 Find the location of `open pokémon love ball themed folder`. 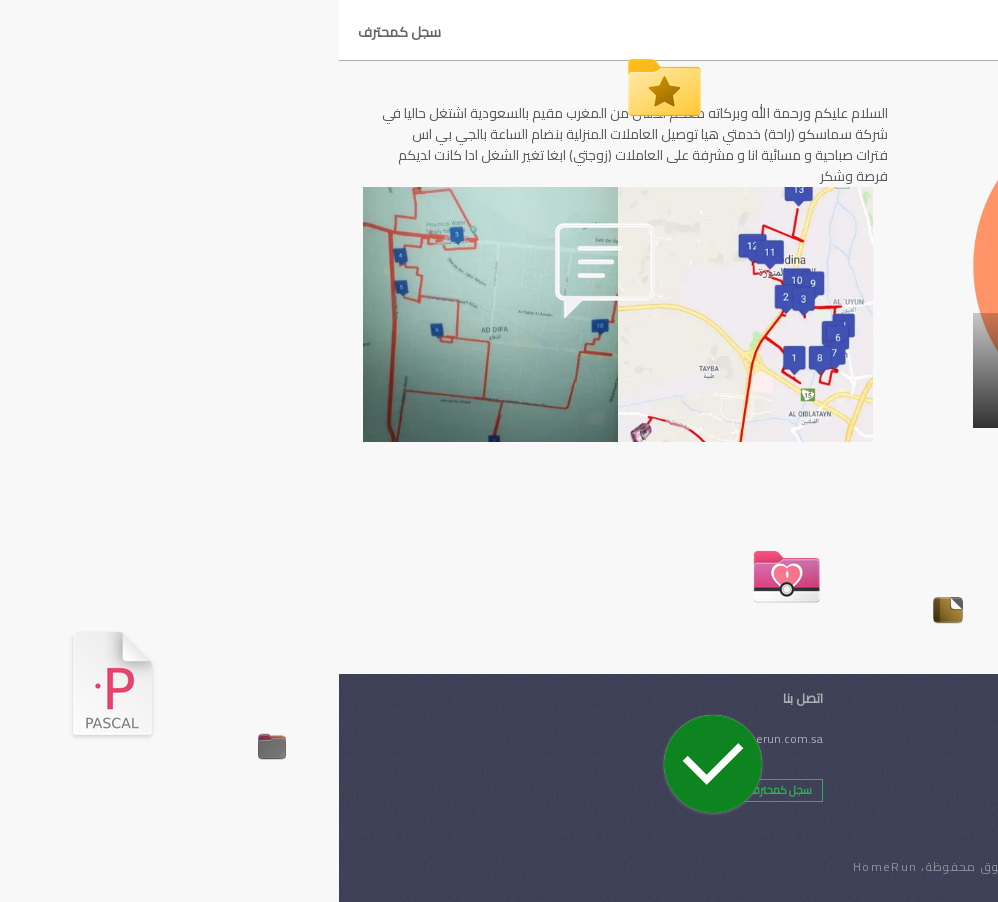

open pokémon love ball themed folder is located at coordinates (786, 578).